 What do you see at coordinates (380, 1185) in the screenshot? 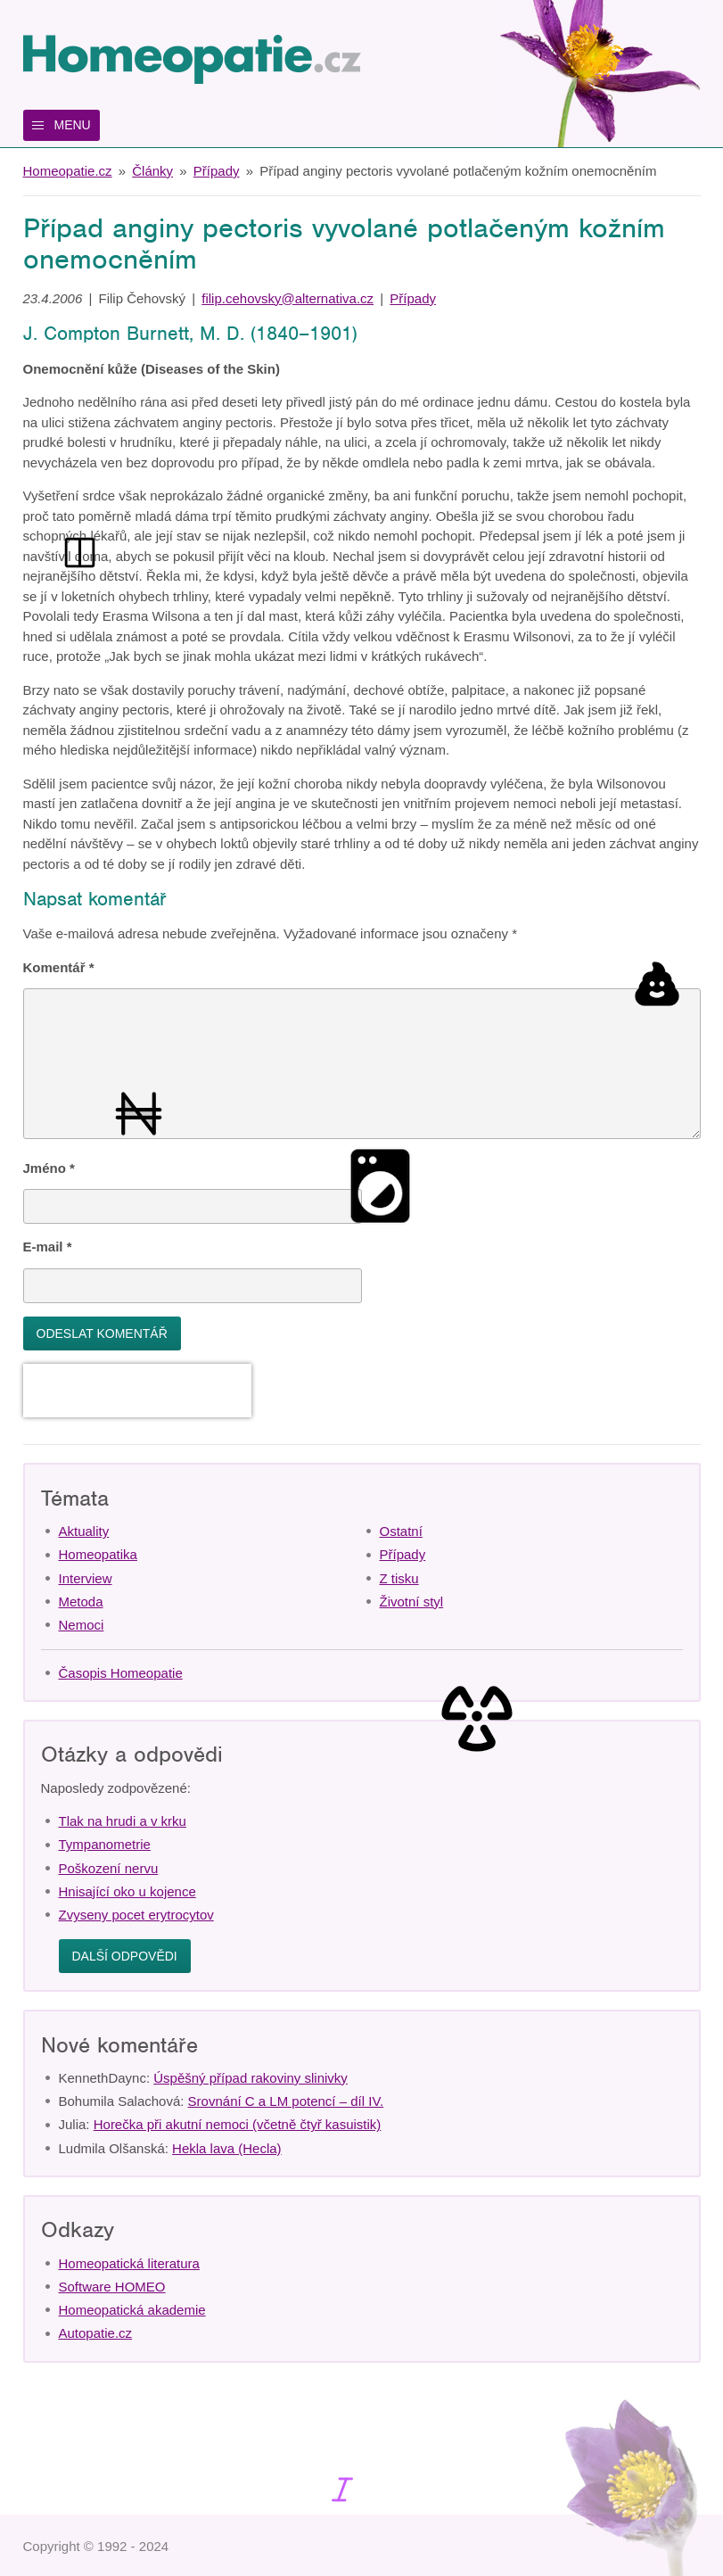
I see `find nearby laundromats or laundry services` at bounding box center [380, 1185].